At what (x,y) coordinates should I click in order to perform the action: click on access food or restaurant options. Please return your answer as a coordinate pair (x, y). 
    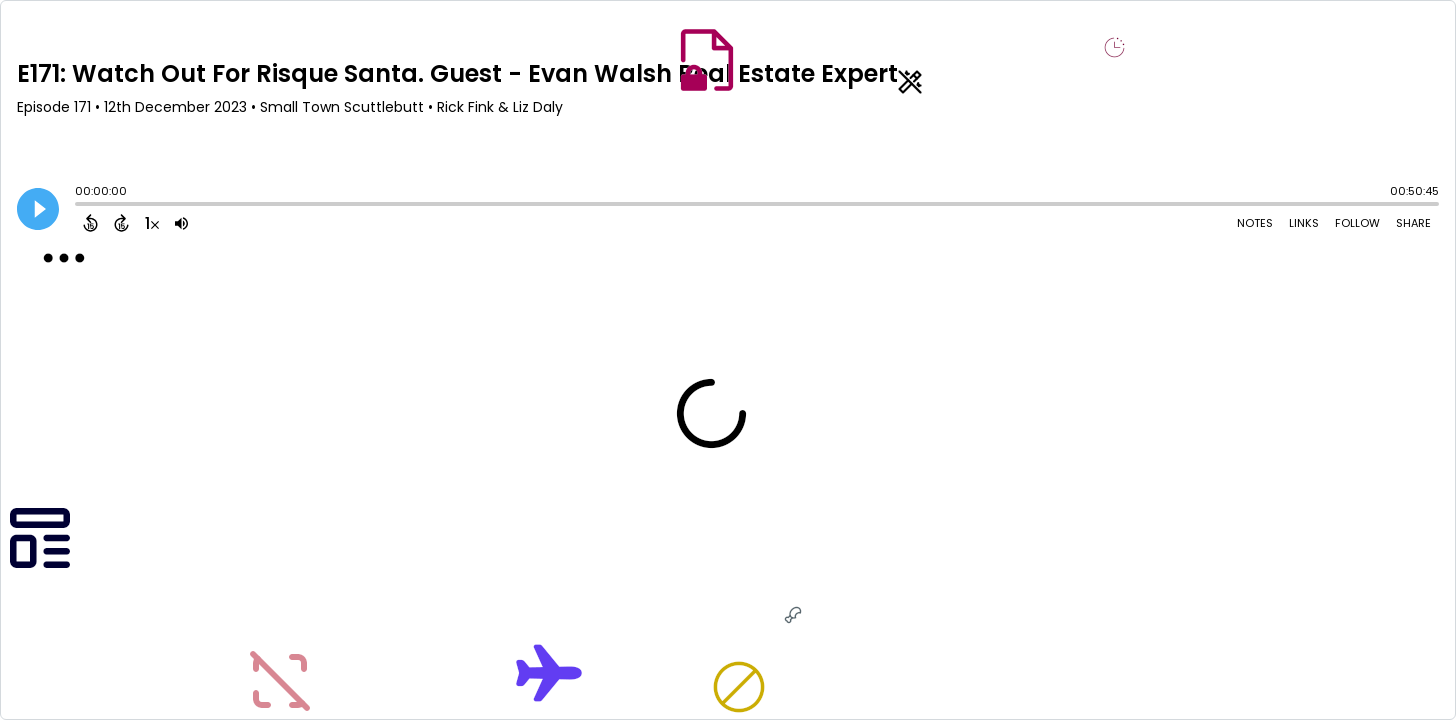
    Looking at the image, I should click on (793, 615).